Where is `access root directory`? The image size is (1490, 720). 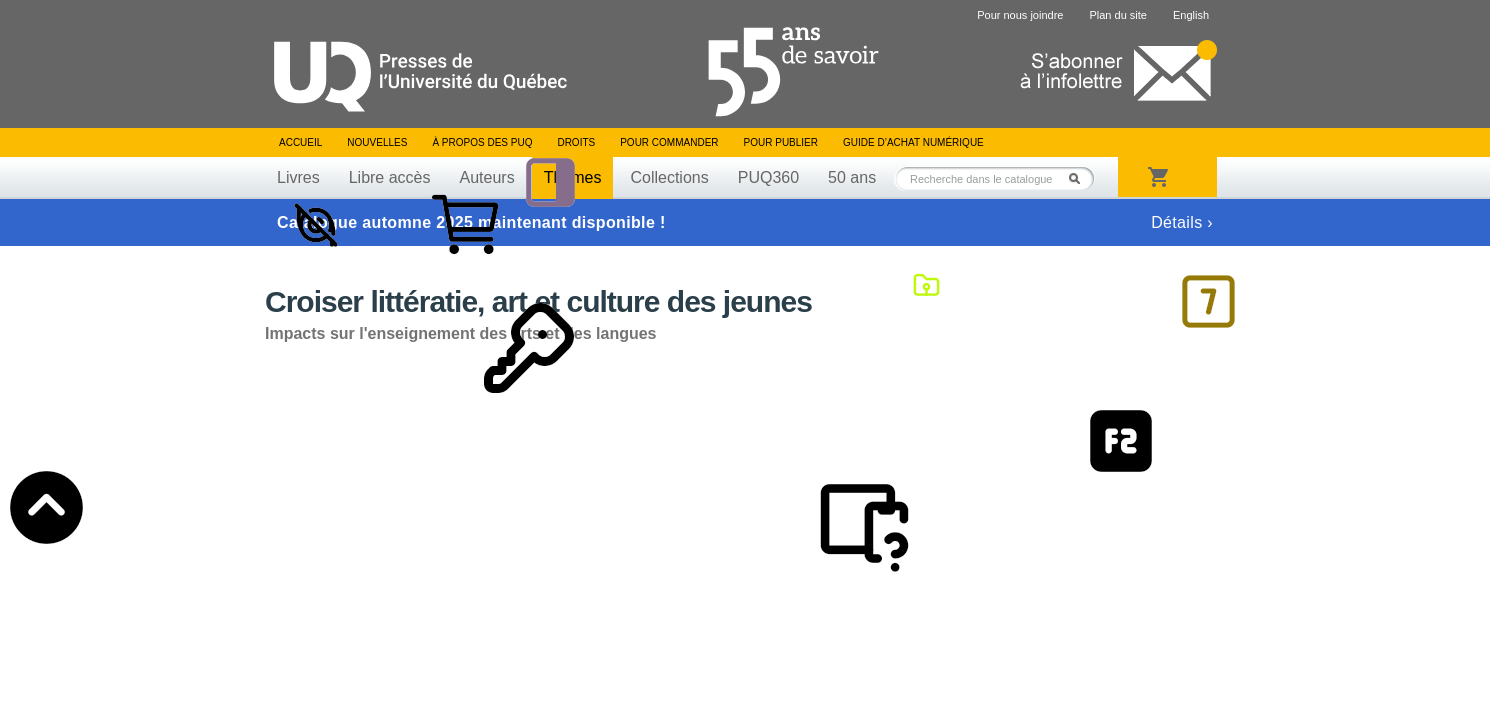 access root directory is located at coordinates (926, 285).